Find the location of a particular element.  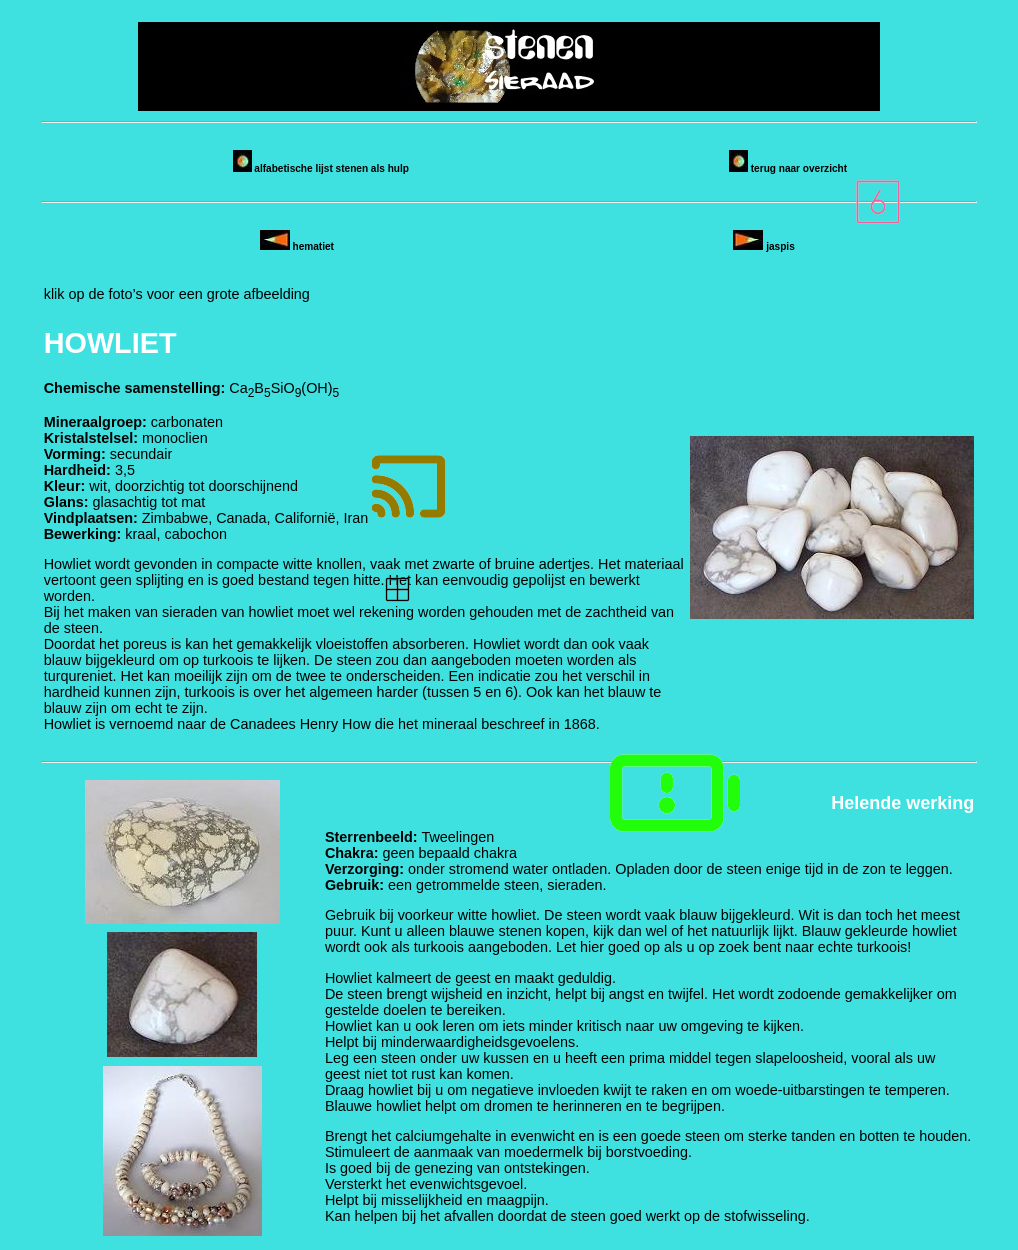

view items in grid layout is located at coordinates (397, 589).